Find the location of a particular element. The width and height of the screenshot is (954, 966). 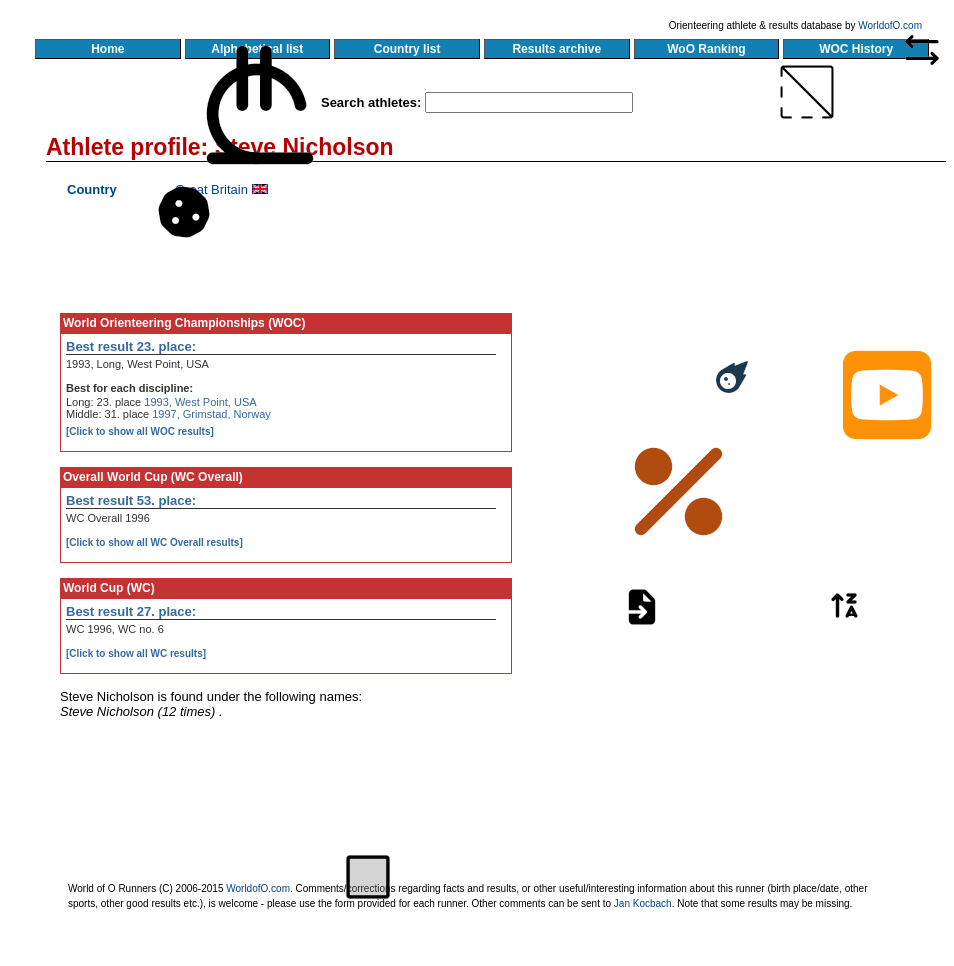

open YouTube app is located at coordinates (887, 395).